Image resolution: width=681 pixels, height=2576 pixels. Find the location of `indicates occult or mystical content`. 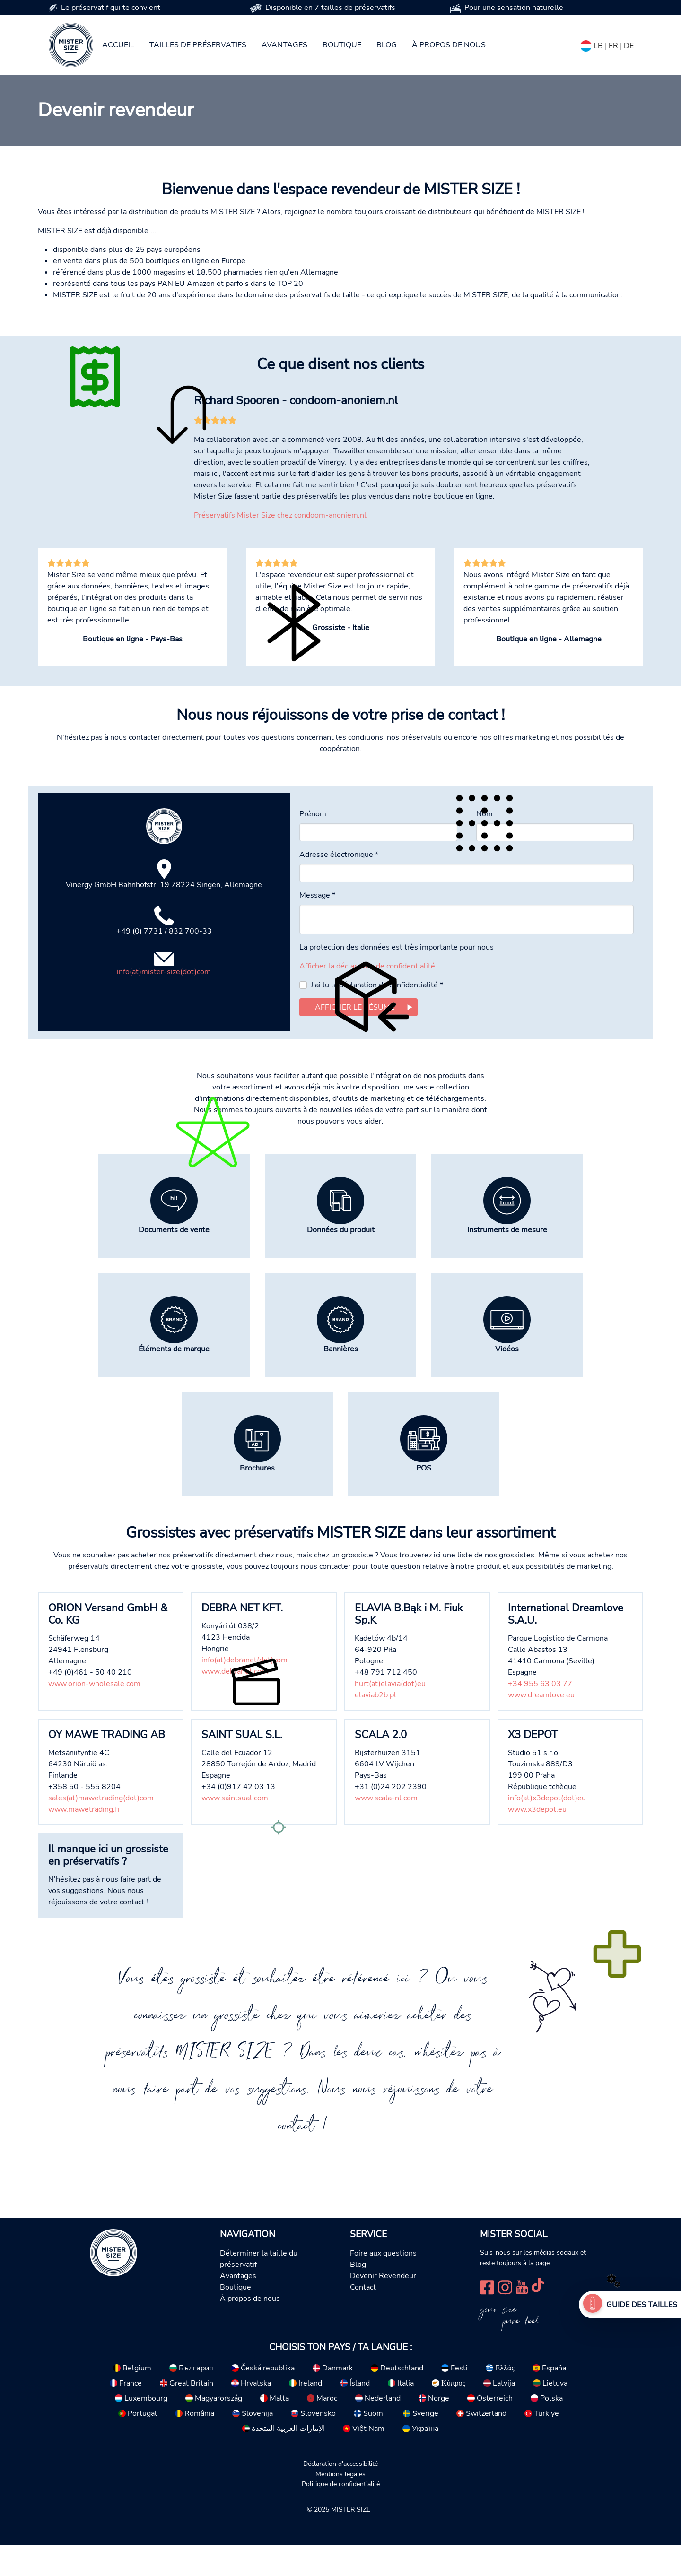

indicates occult or mystical content is located at coordinates (213, 1136).